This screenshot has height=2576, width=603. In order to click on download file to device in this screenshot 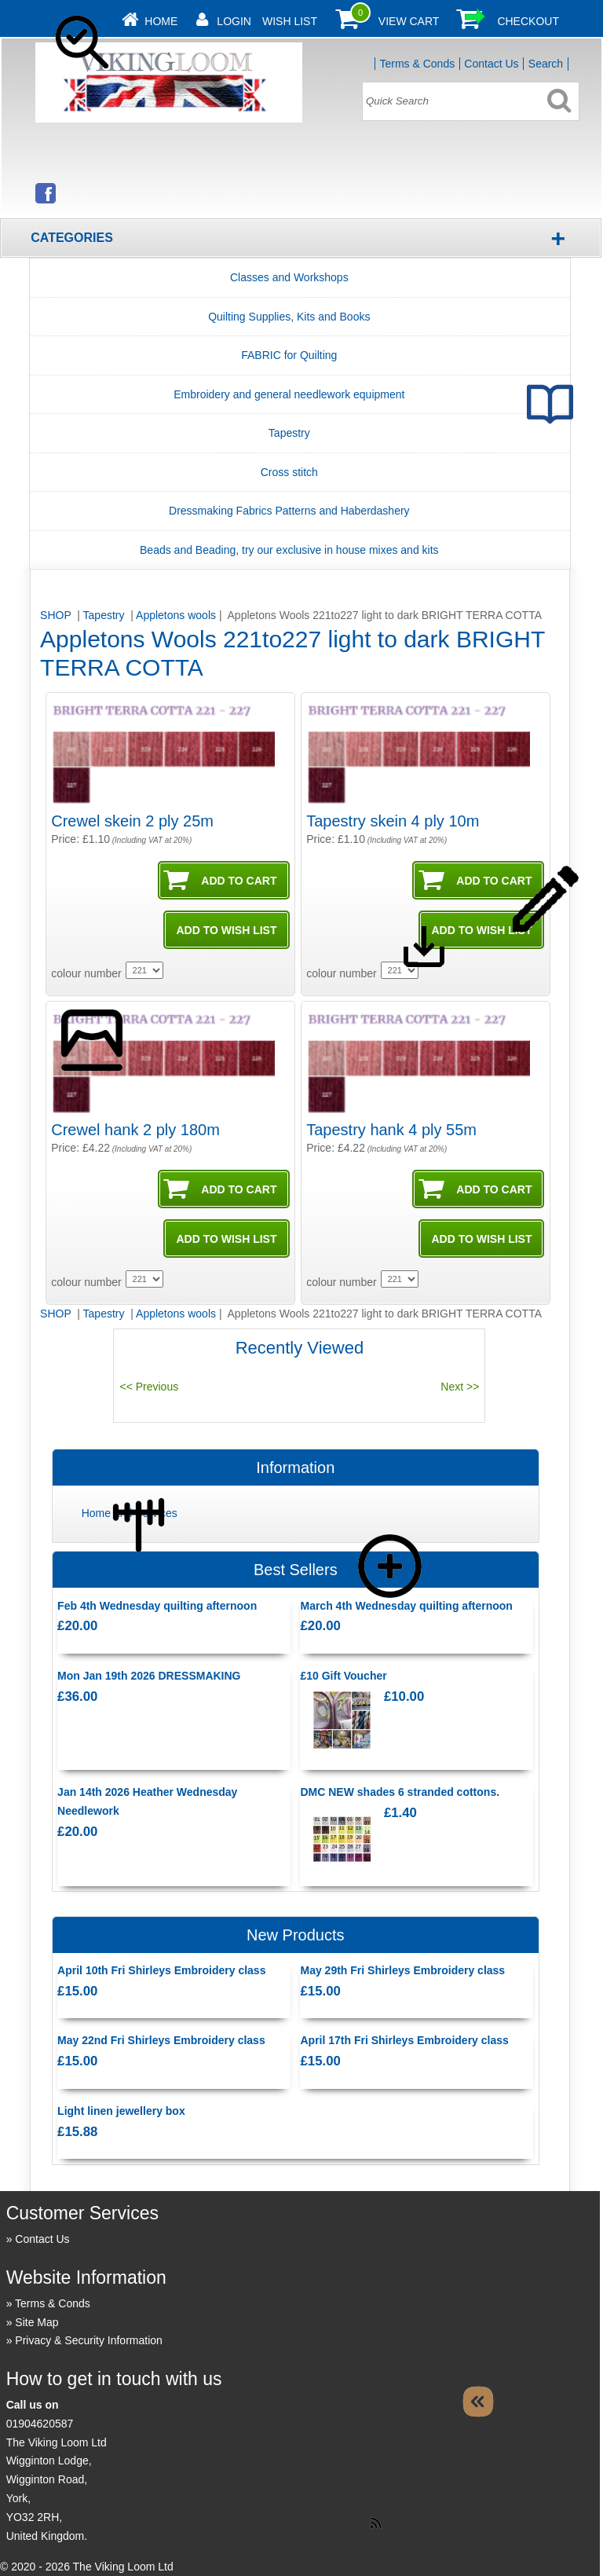, I will do `click(424, 947)`.